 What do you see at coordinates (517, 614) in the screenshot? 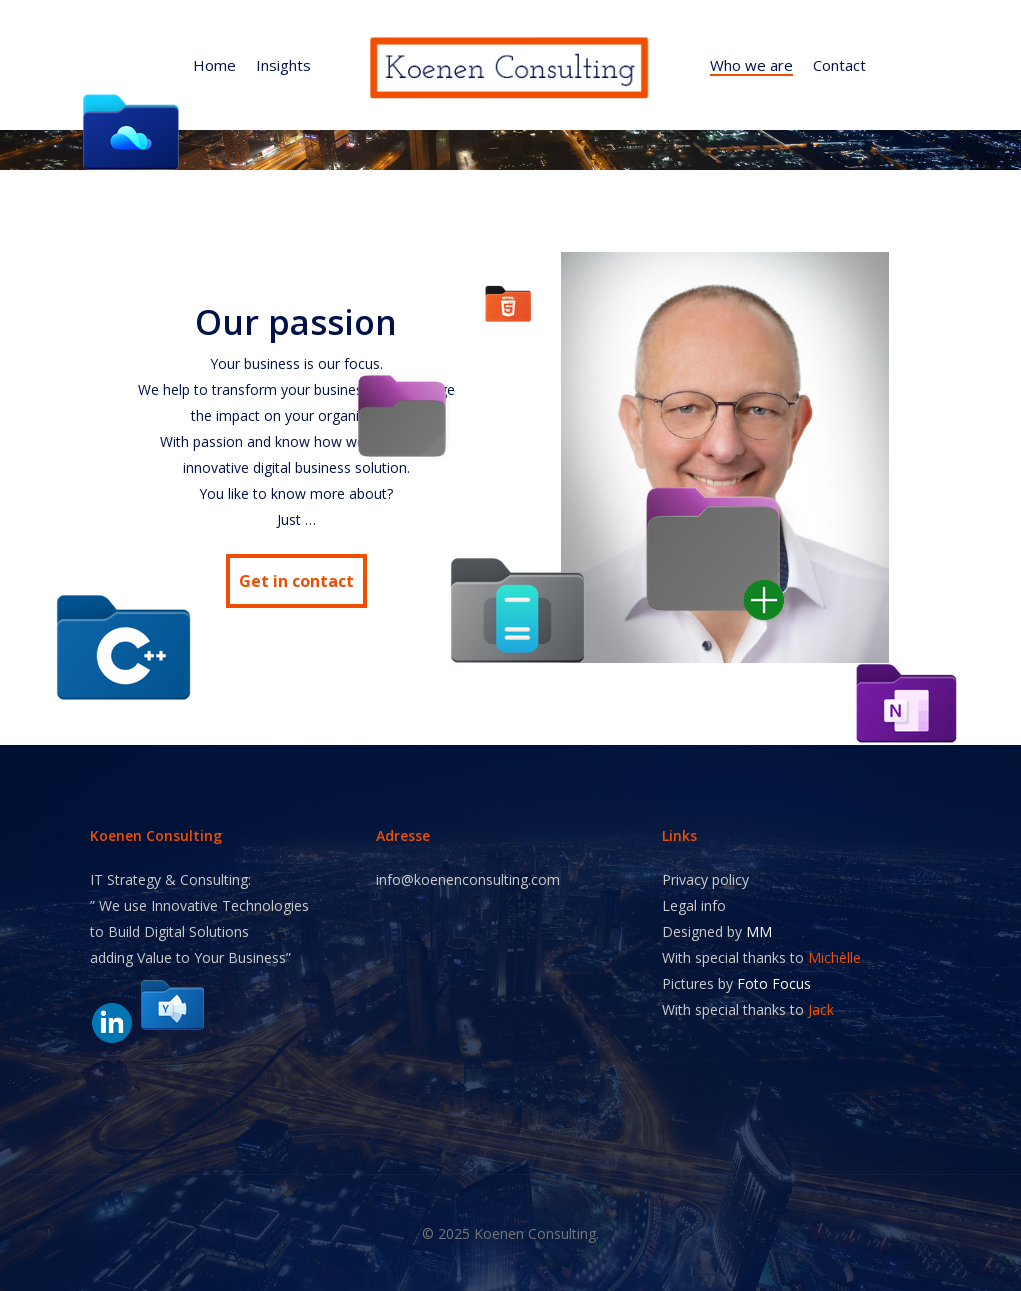
I see `open Hyper-V virtual machine files folder` at bounding box center [517, 614].